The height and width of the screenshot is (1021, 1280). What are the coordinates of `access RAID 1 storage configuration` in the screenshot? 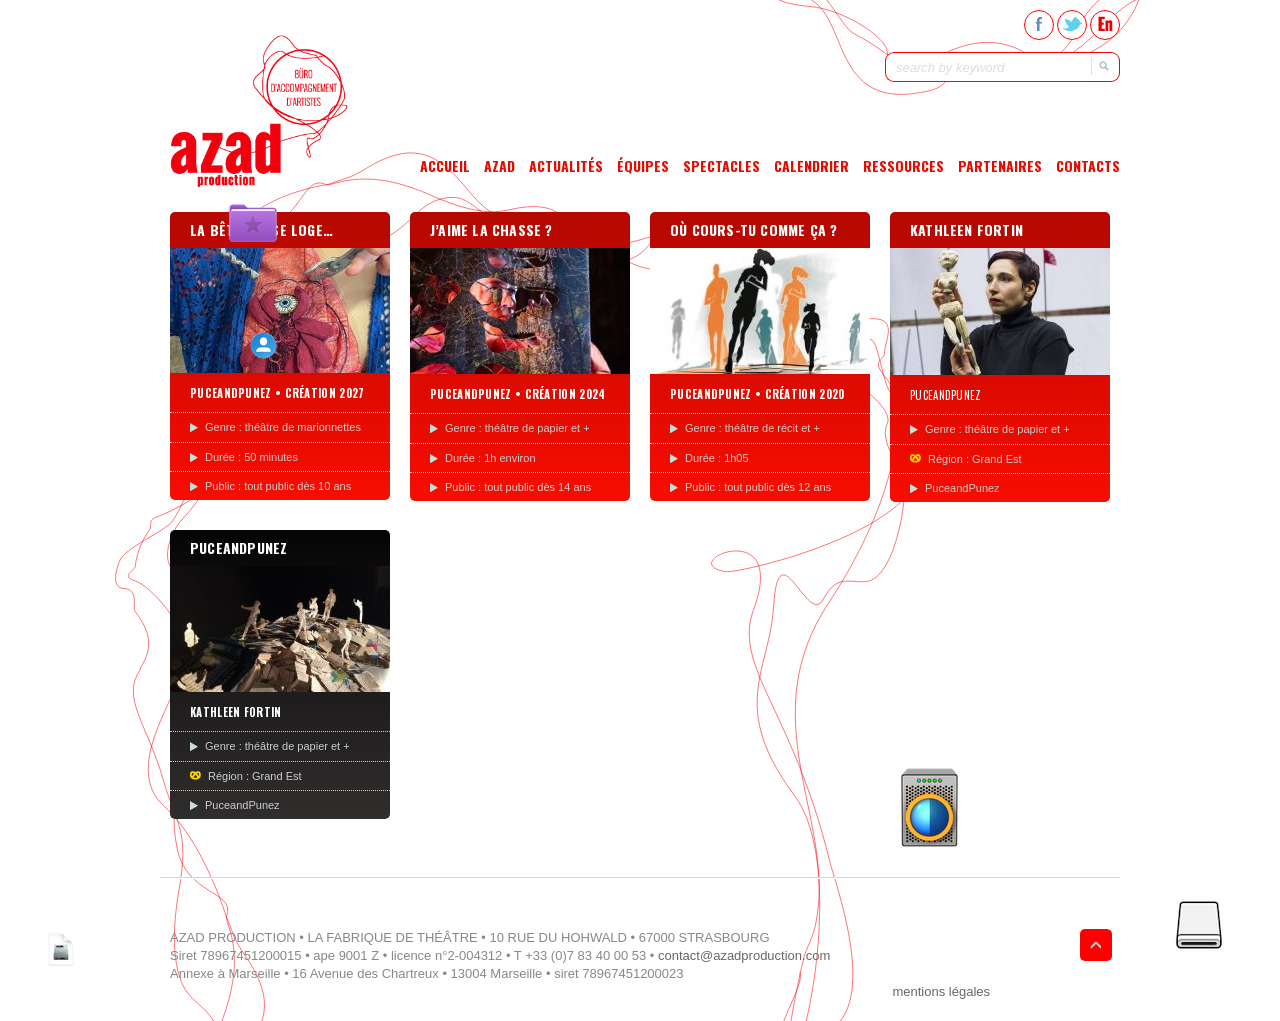 It's located at (929, 807).